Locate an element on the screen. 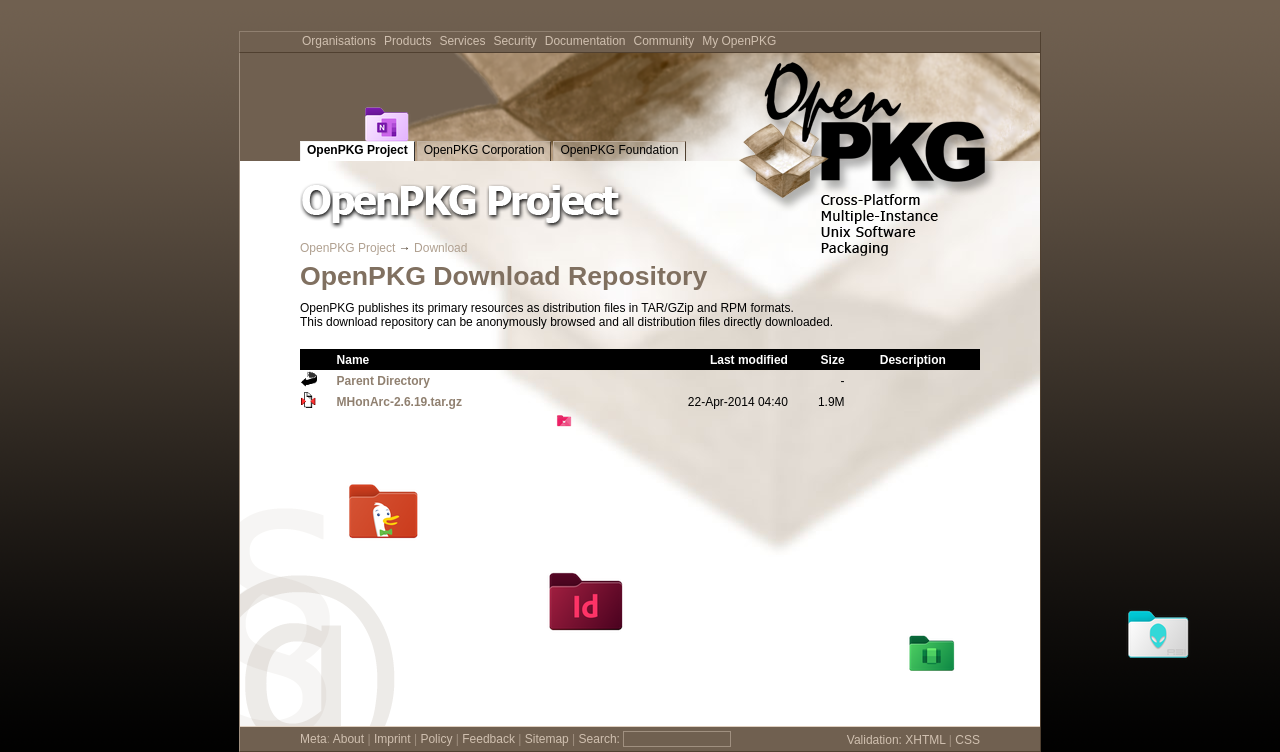  folder containing Adobe InDesign project files is located at coordinates (585, 603).